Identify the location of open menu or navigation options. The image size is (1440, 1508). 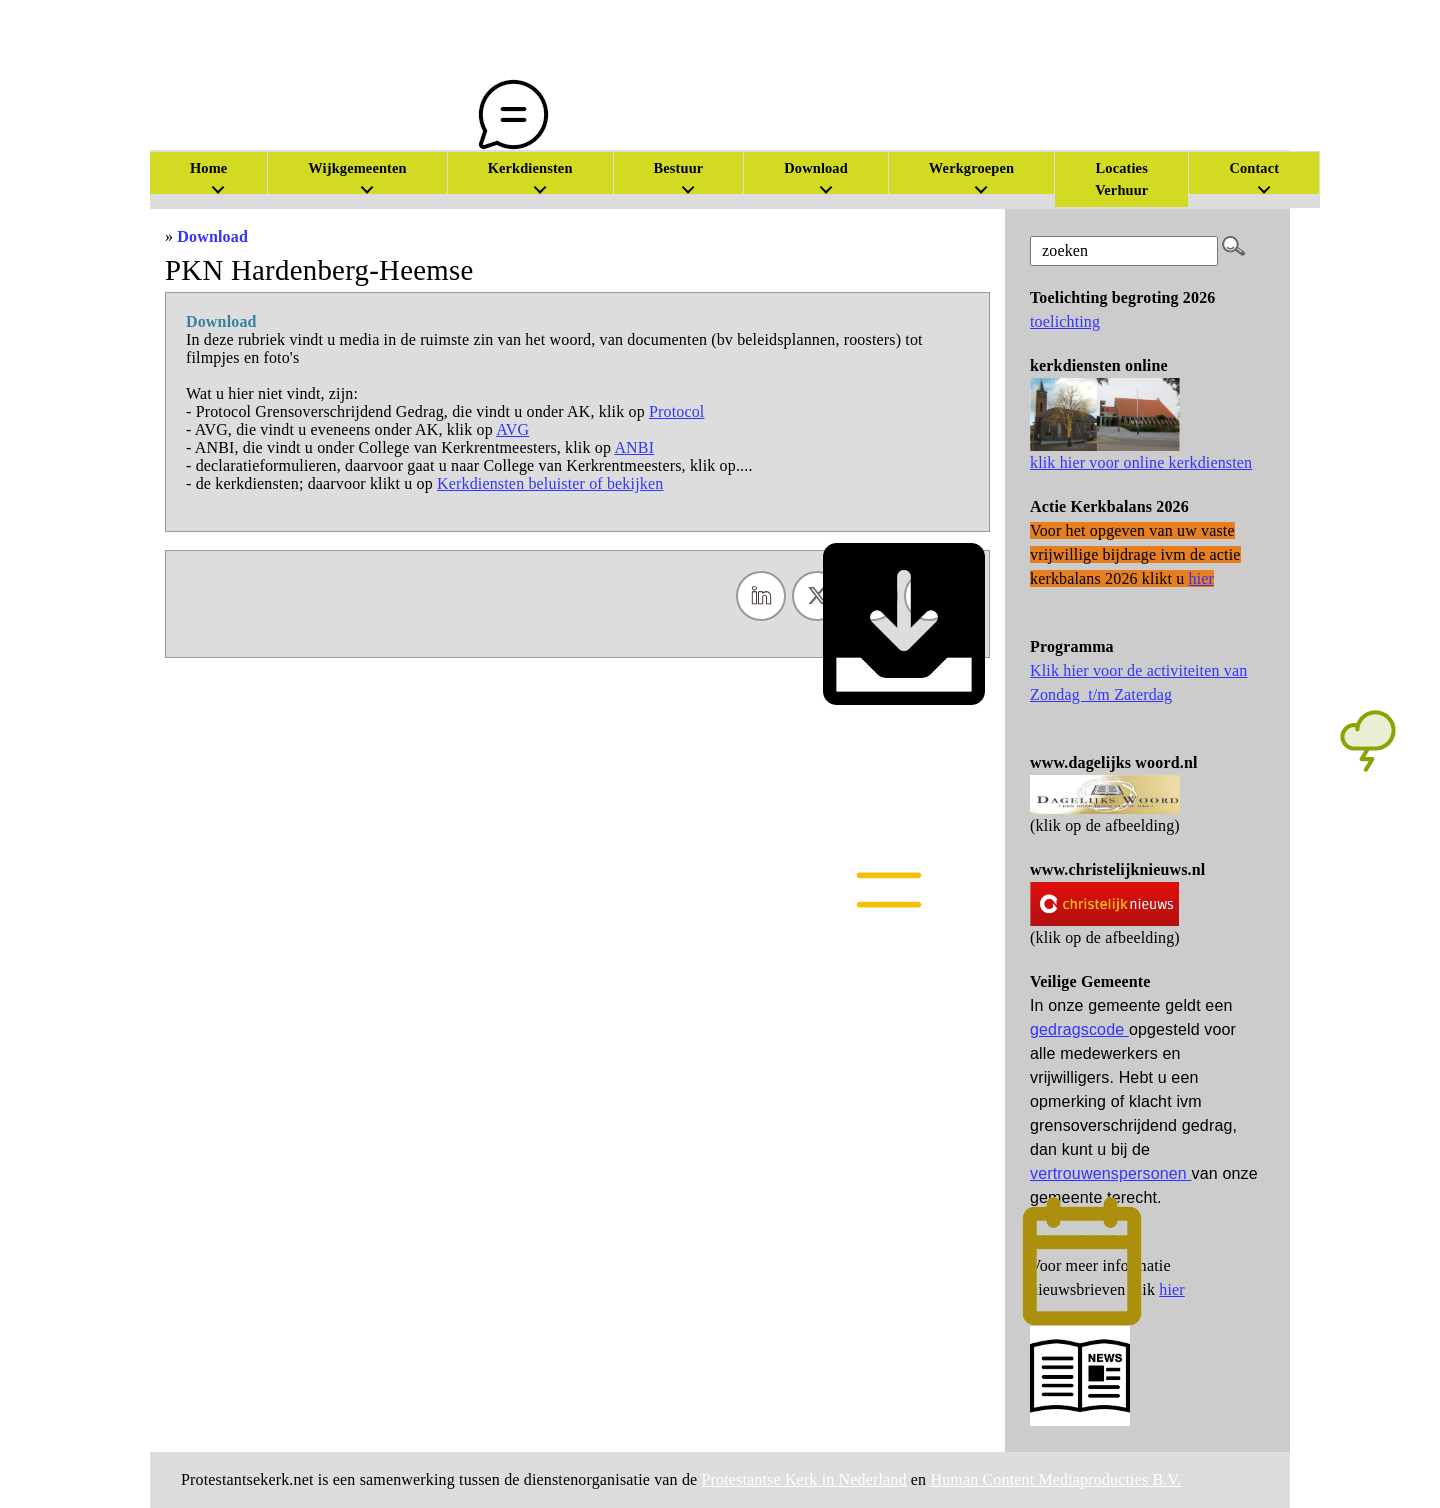
(889, 890).